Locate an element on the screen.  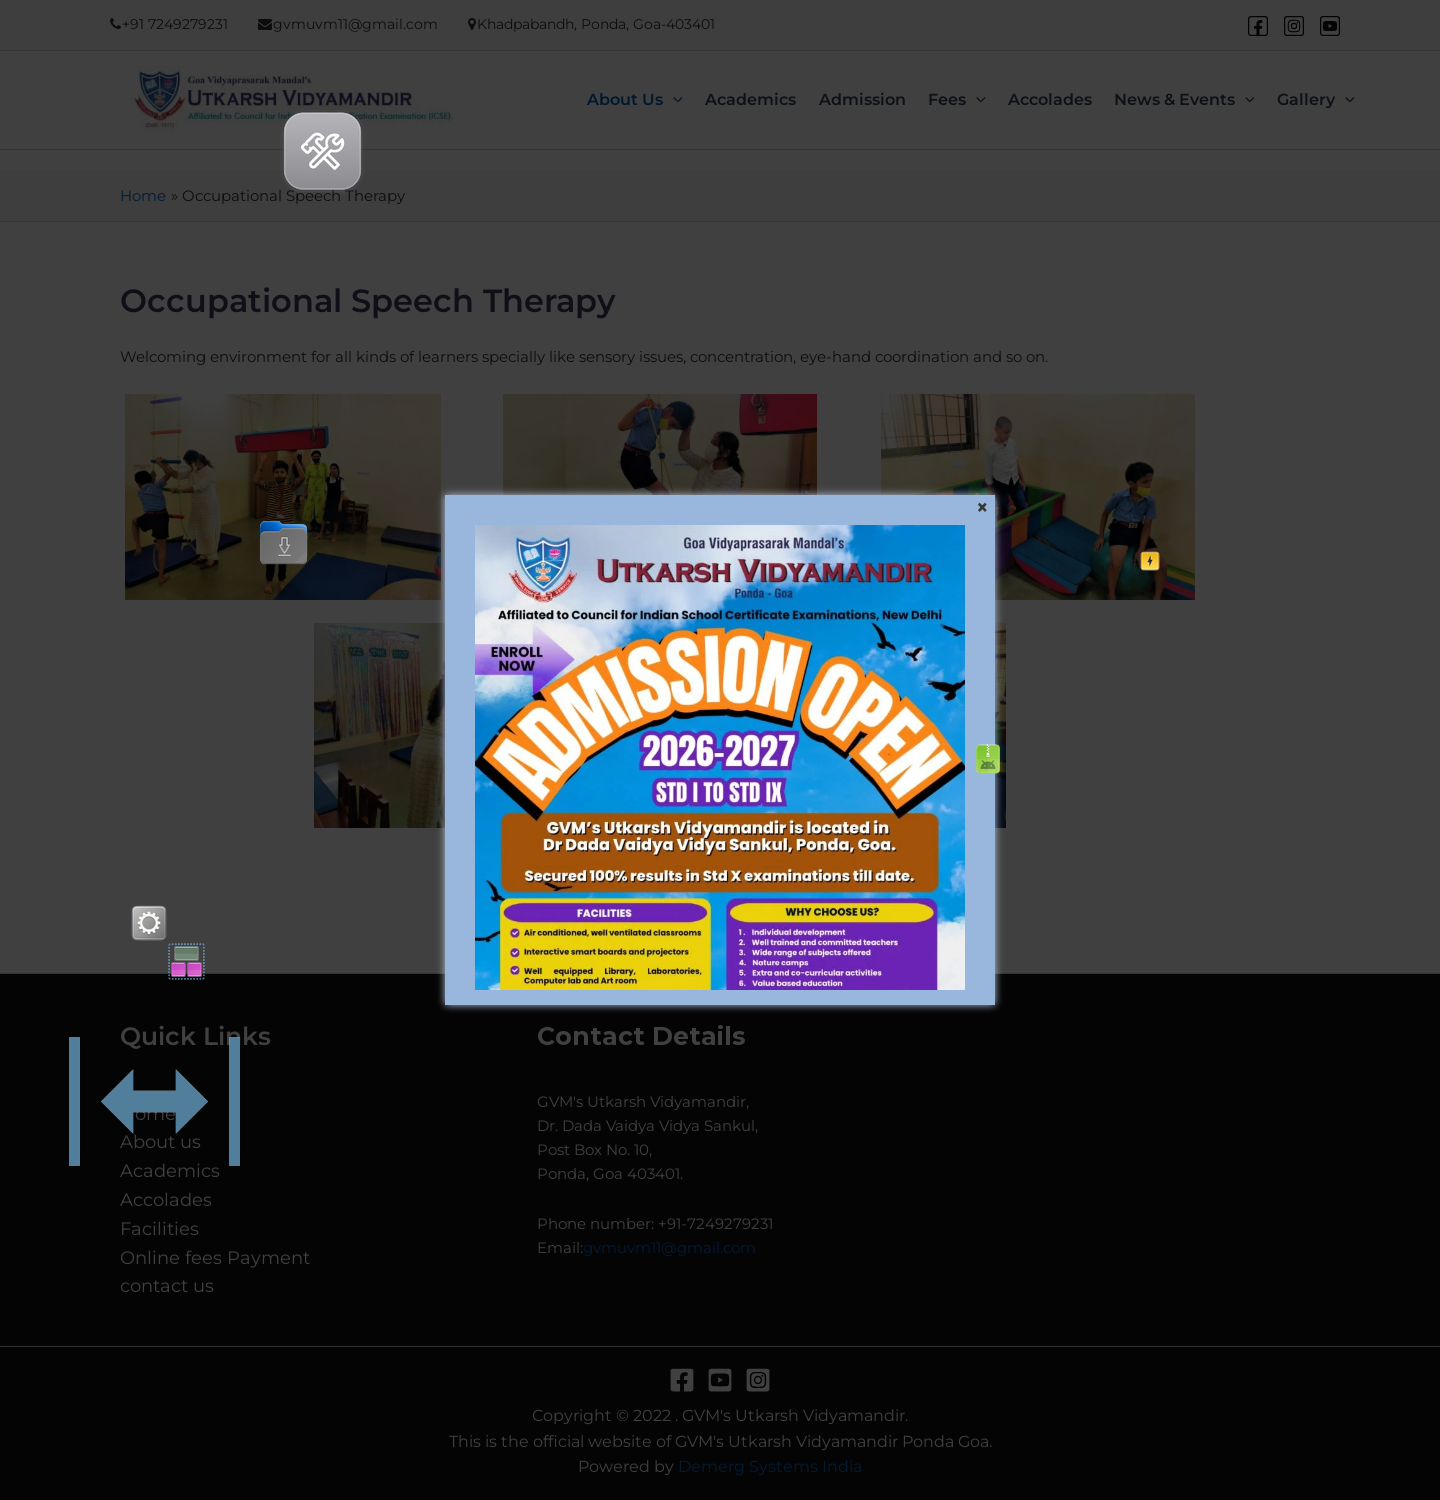
adjust spacing between elements is located at coordinates (154, 1101).